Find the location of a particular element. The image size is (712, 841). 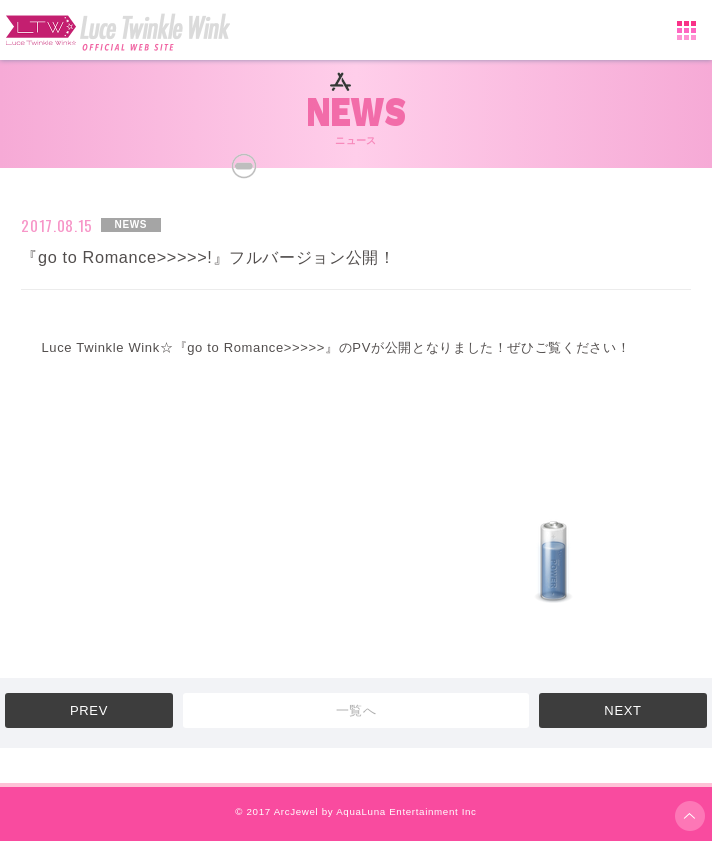

open the app store is located at coordinates (340, 81).